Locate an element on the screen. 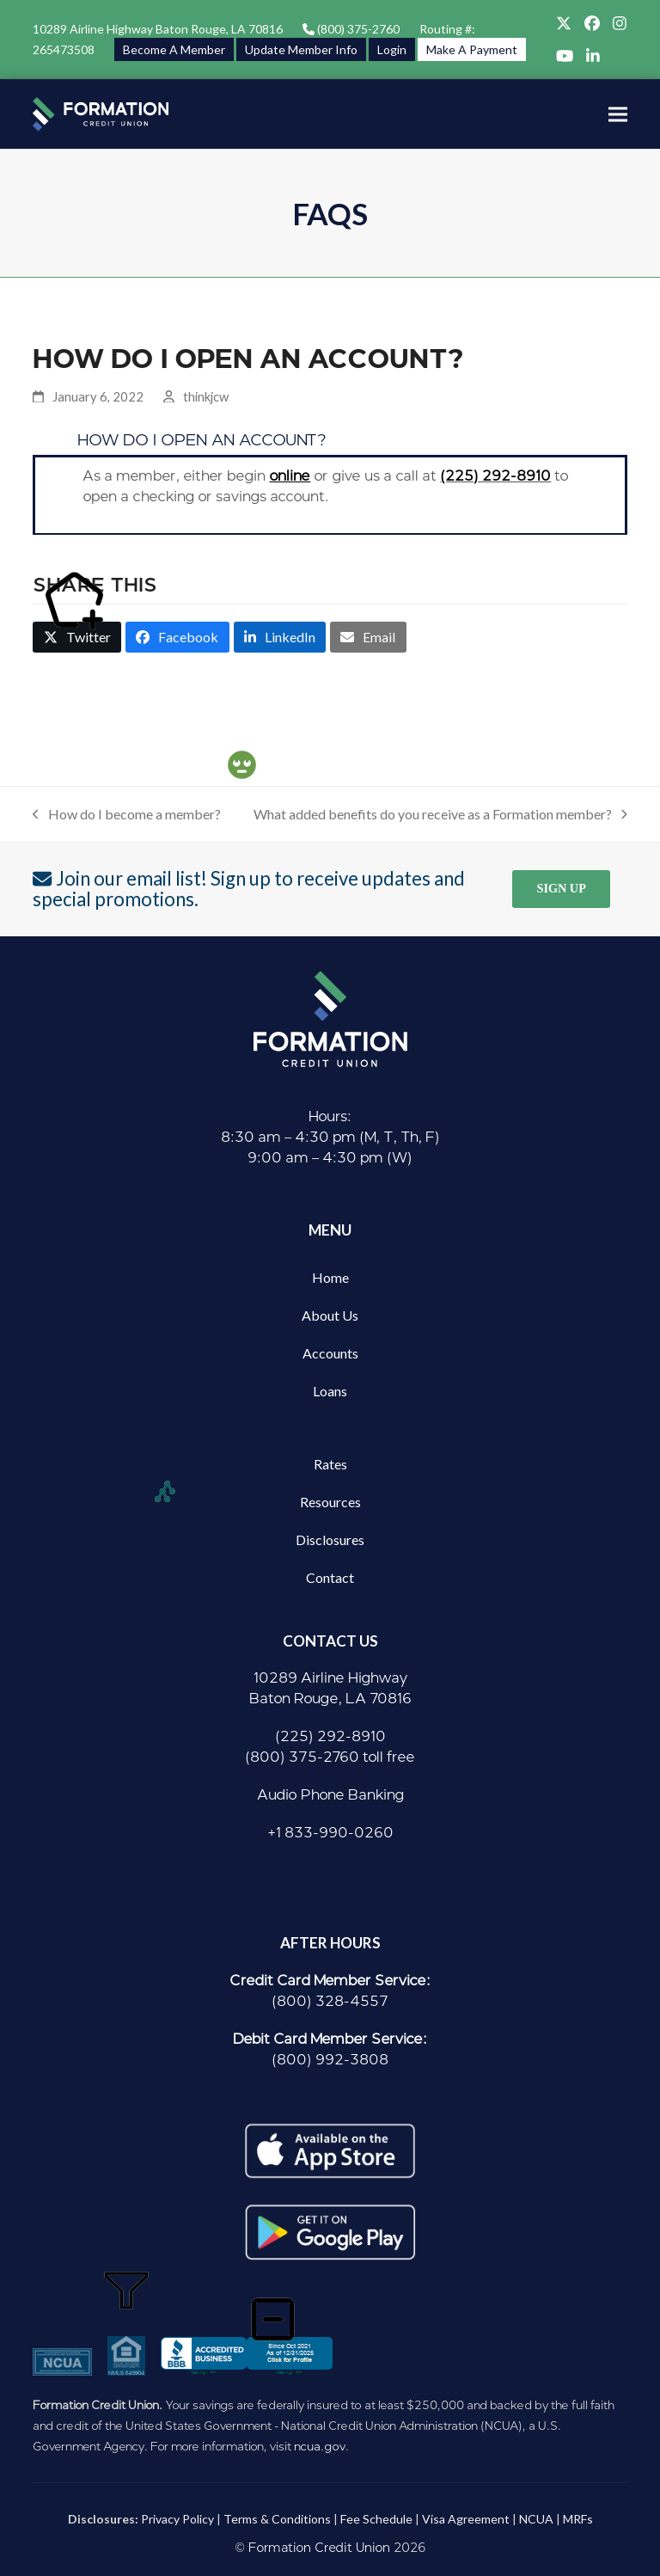 The width and height of the screenshot is (660, 2576). add a new shape or polygon element is located at coordinates (74, 601).